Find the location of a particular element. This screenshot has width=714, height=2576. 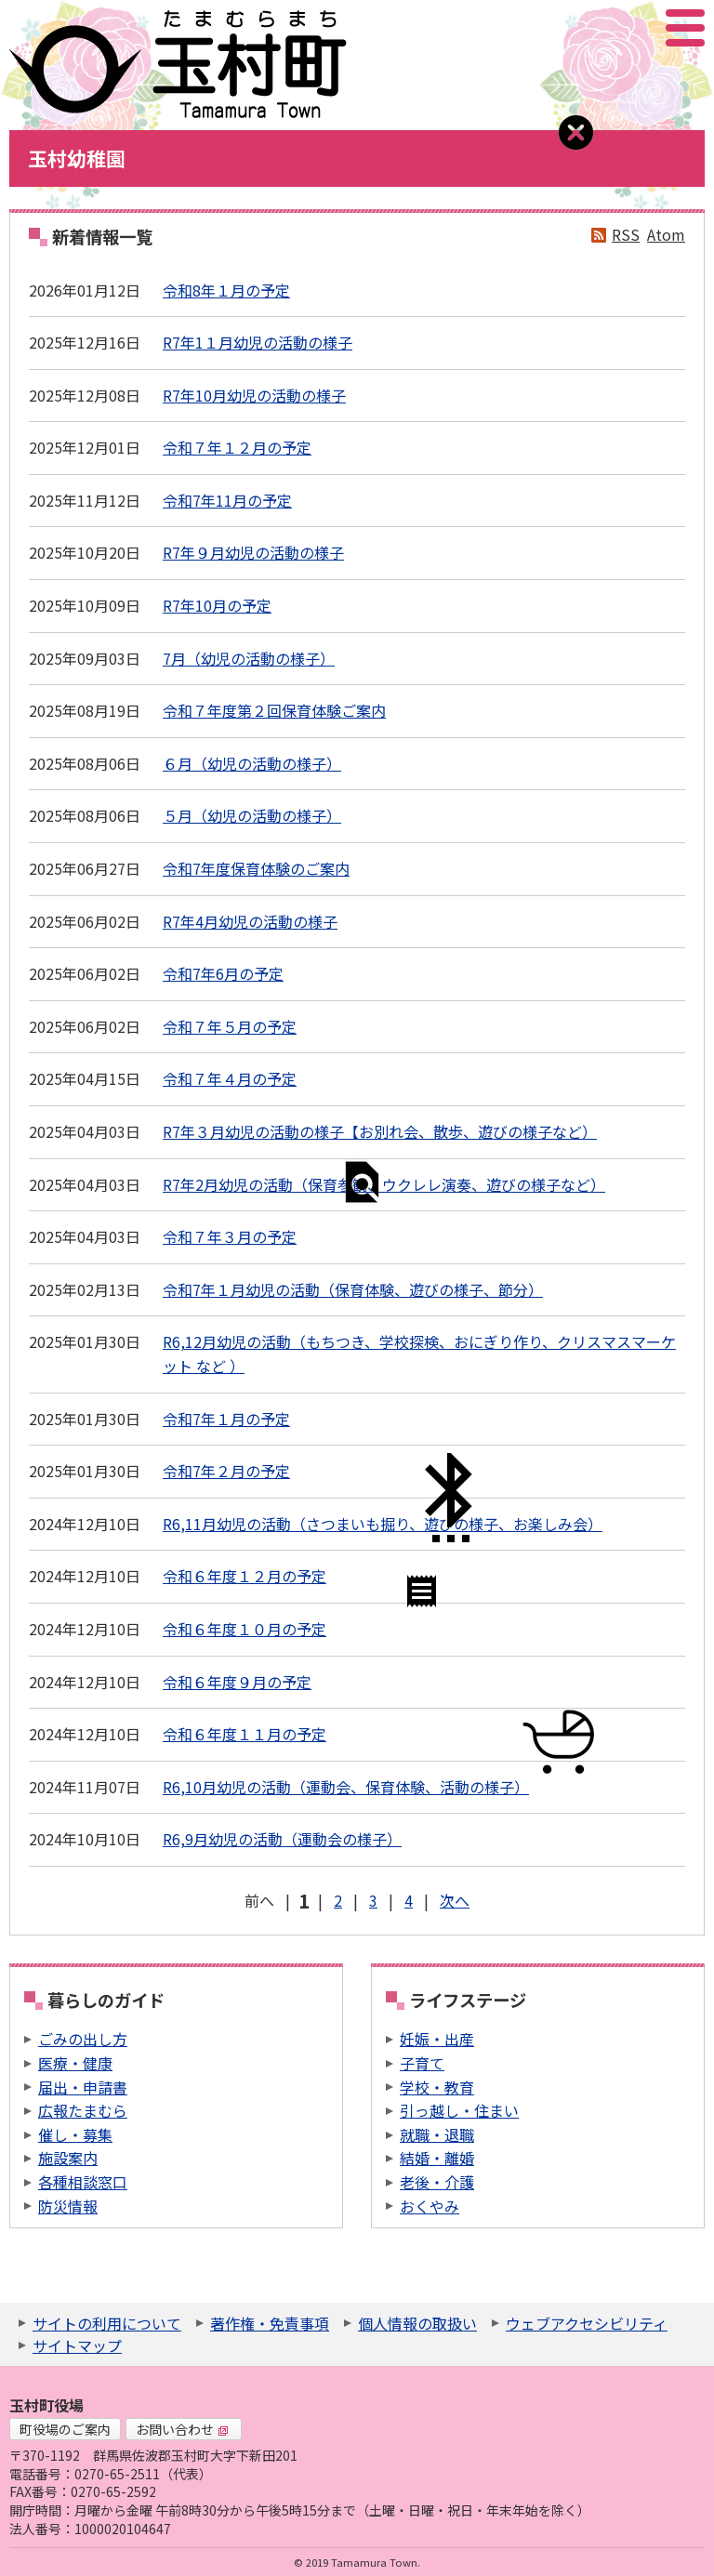

access baby or parenting-related features is located at coordinates (560, 1739).